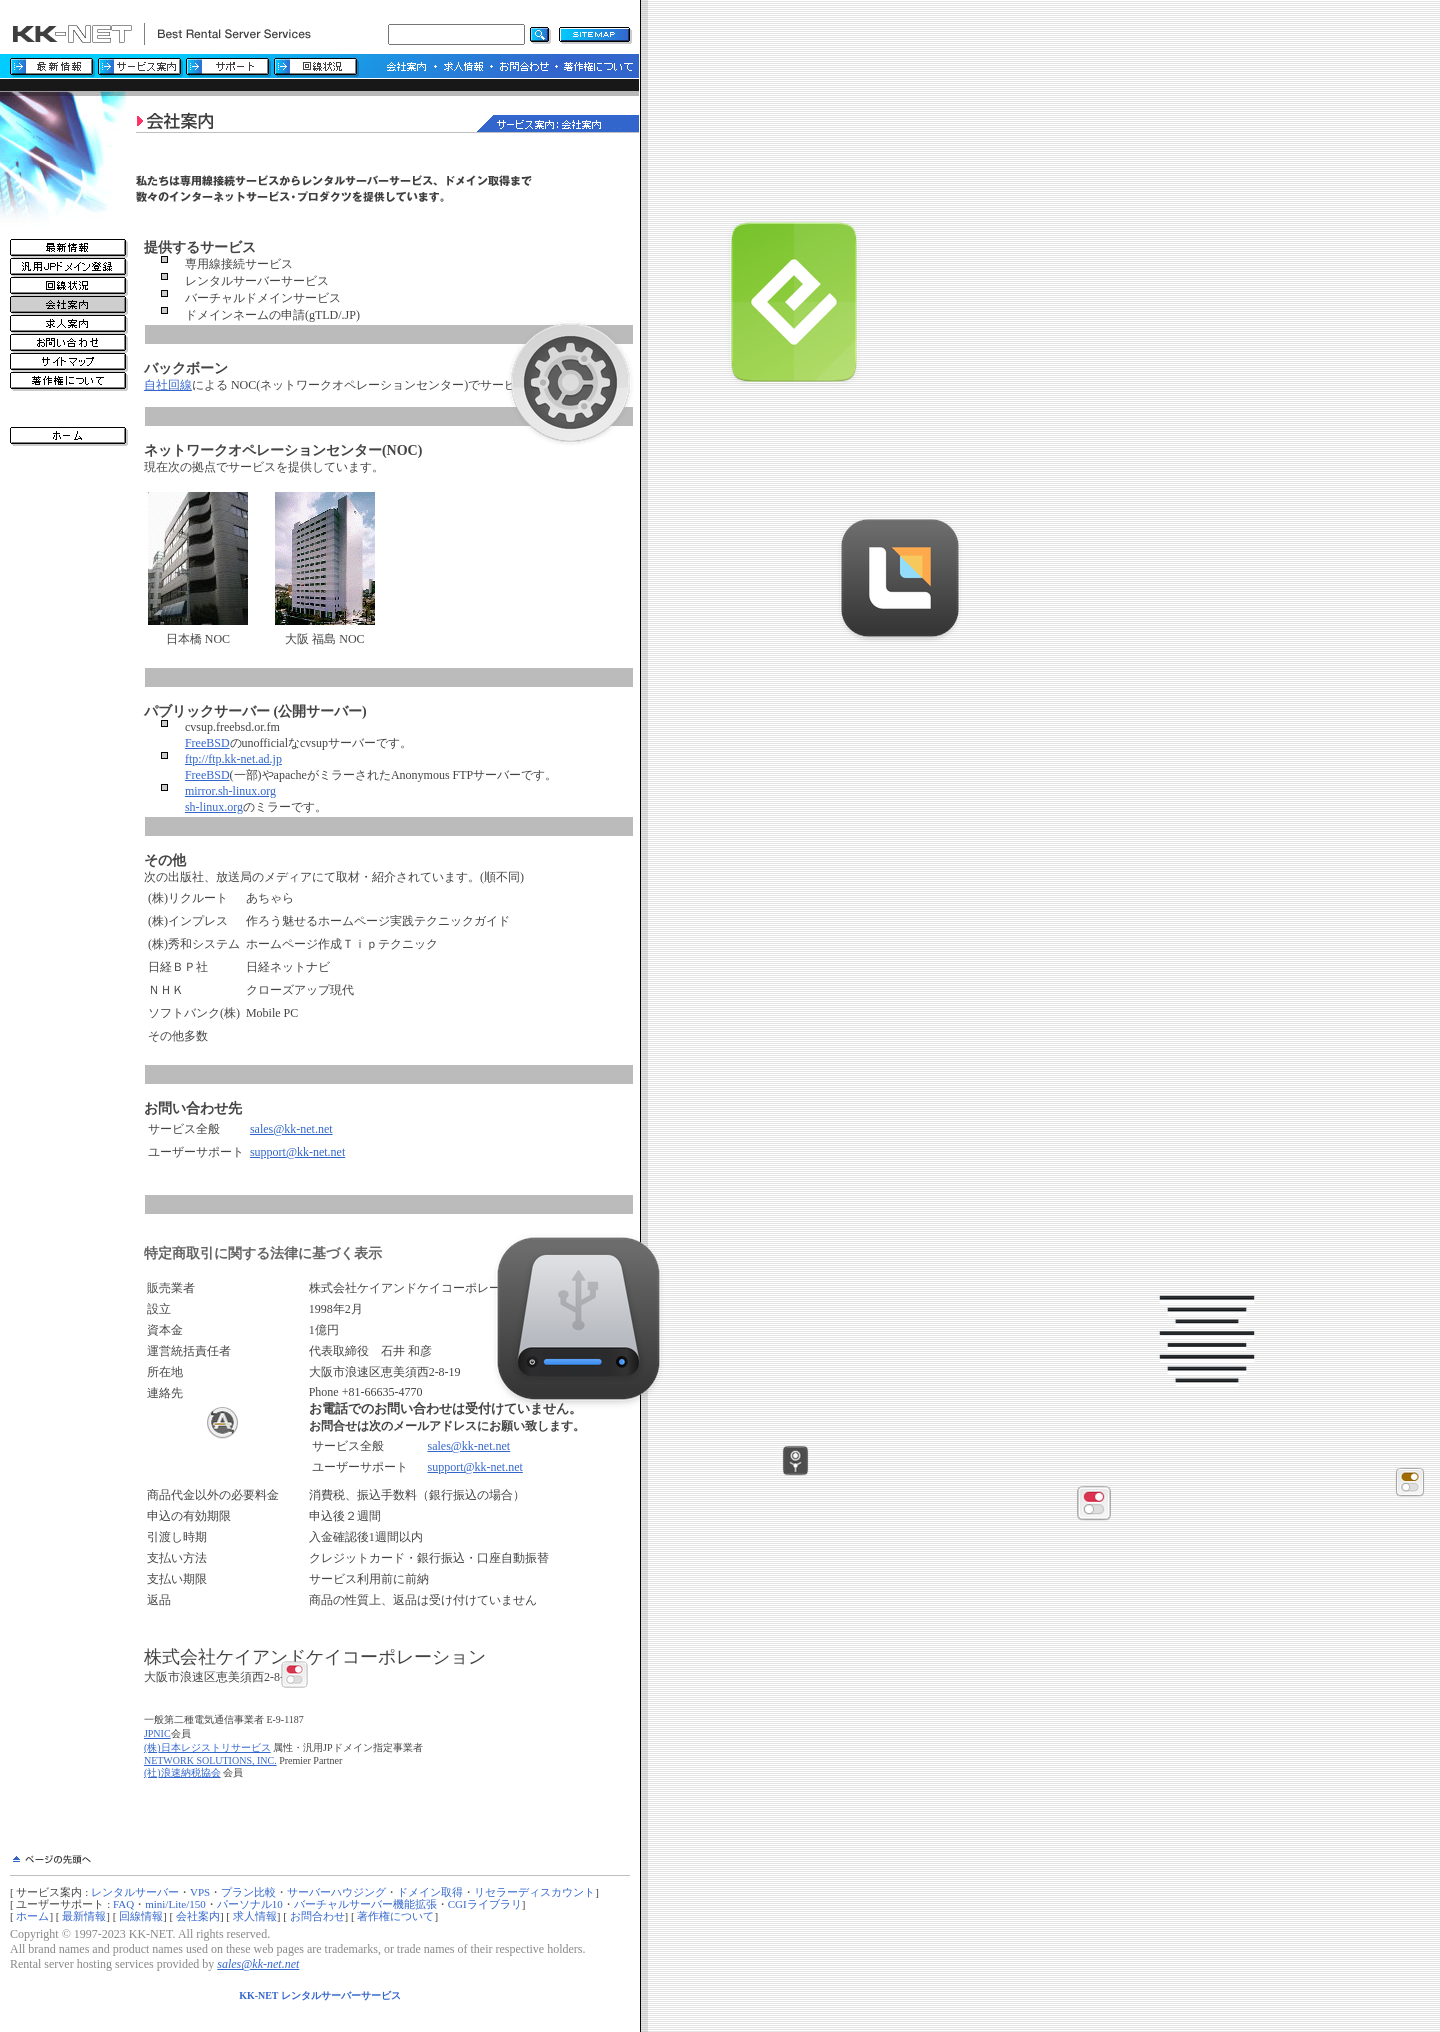 This screenshot has width=1440, height=2032. Describe the element at coordinates (1410, 1482) in the screenshot. I see `open unity tweak tool settings` at that location.